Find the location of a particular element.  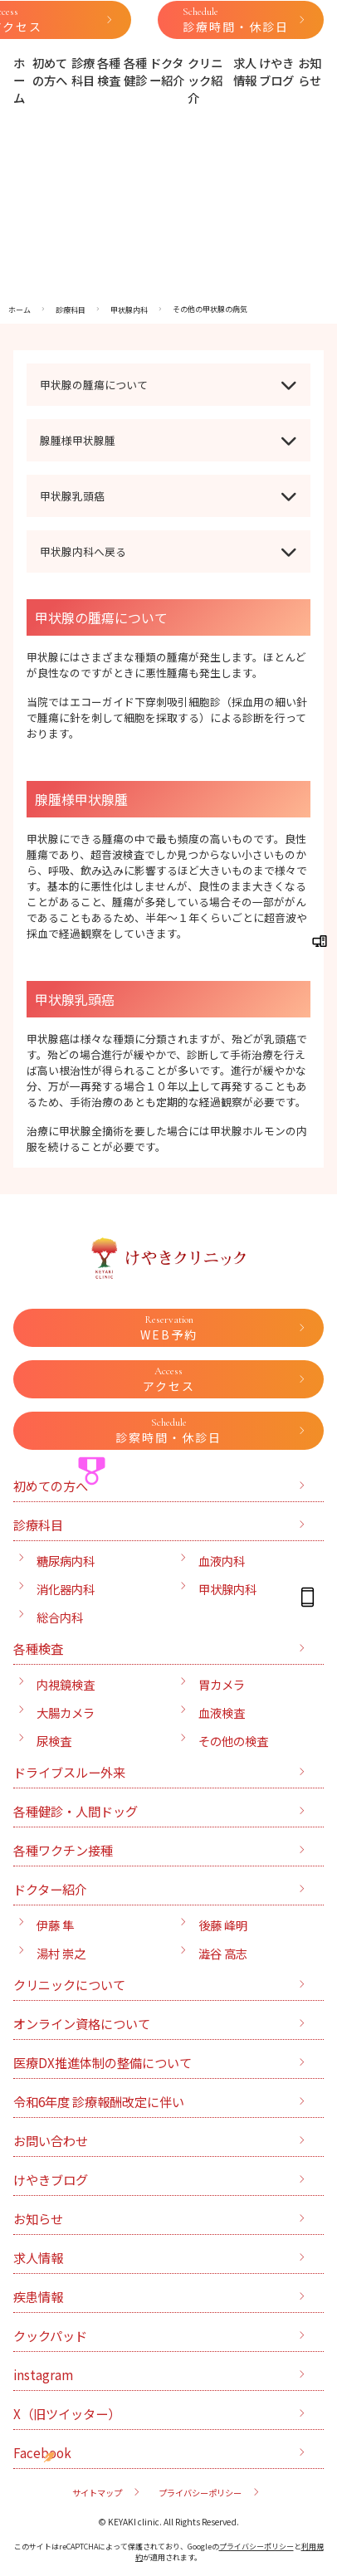

view achievements or awards is located at coordinates (91, 1469).